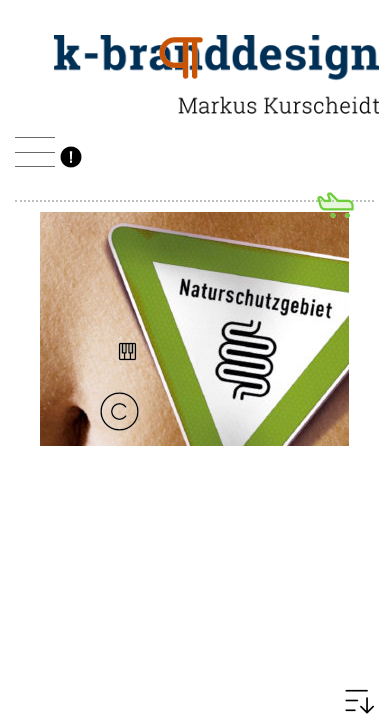  What do you see at coordinates (358, 700) in the screenshot?
I see `sort items in ascending order` at bounding box center [358, 700].